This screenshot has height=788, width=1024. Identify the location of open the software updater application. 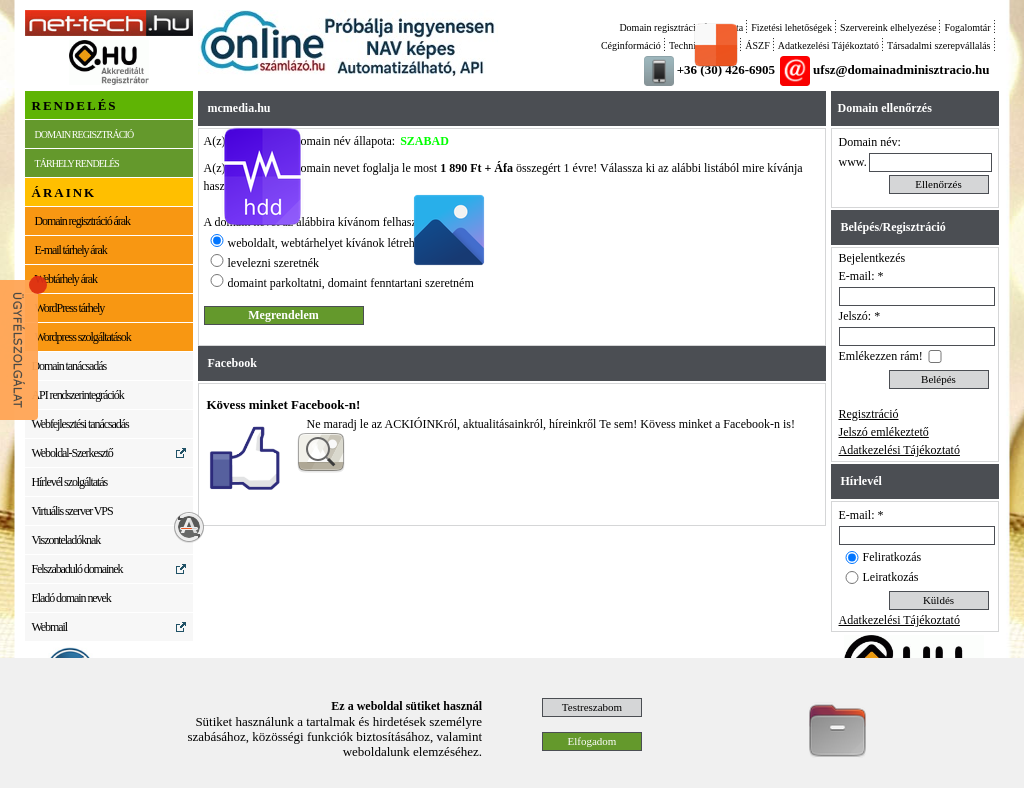
(189, 527).